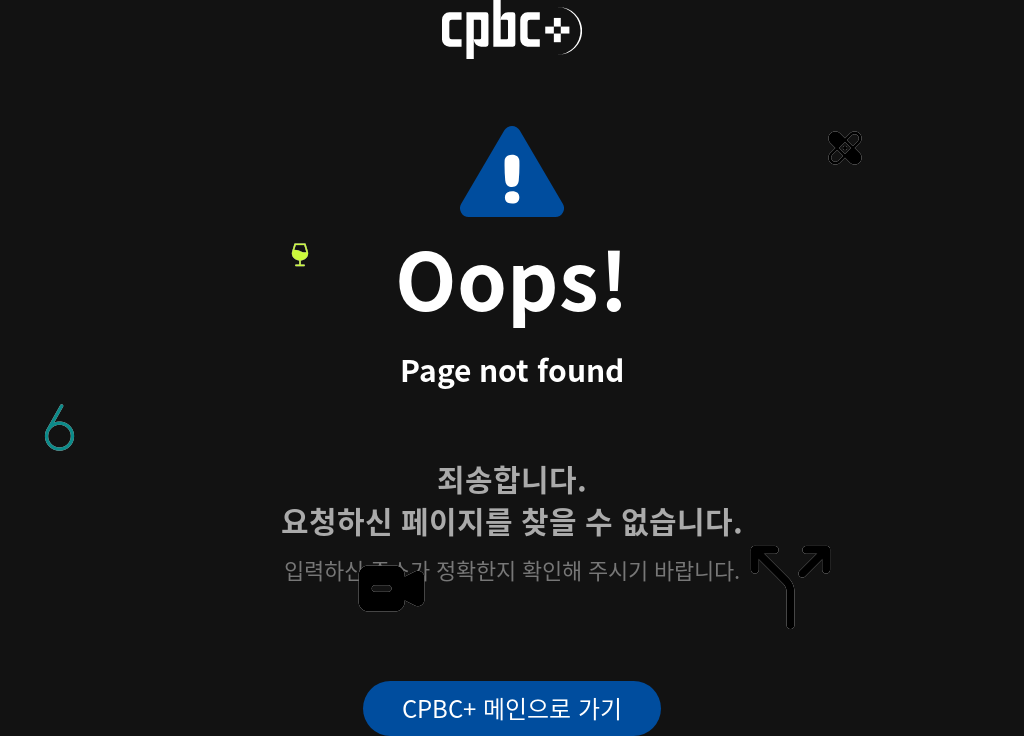 The image size is (1024, 736). I want to click on split content into multiple paths, so click(790, 585).